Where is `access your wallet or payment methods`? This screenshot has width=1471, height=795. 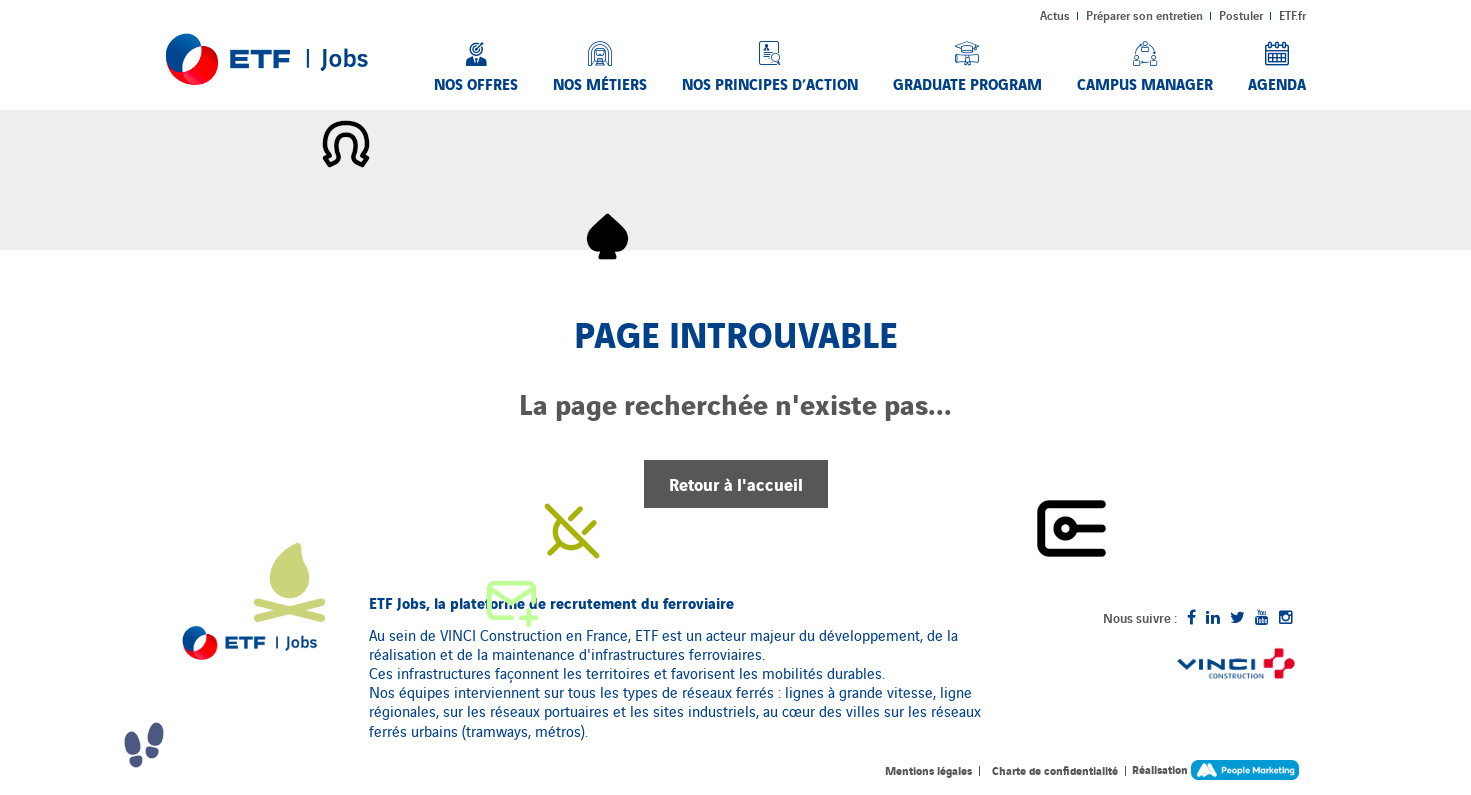
access your wallet or payment methods is located at coordinates (1069, 528).